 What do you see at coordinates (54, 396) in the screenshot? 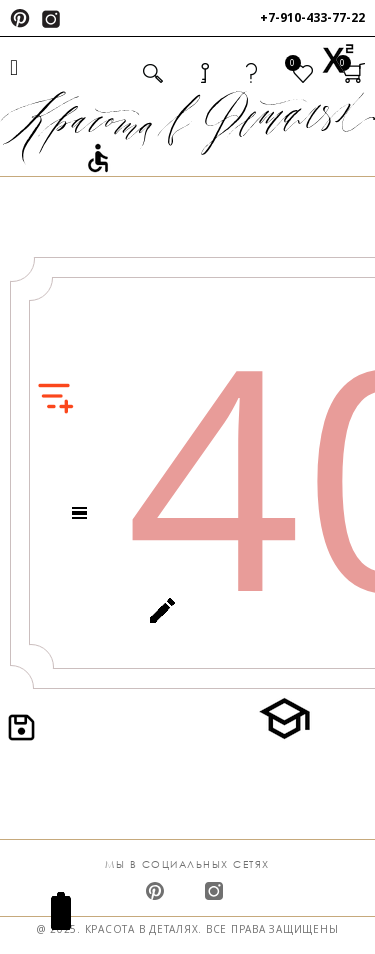
I see `add a new filter criteria` at bounding box center [54, 396].